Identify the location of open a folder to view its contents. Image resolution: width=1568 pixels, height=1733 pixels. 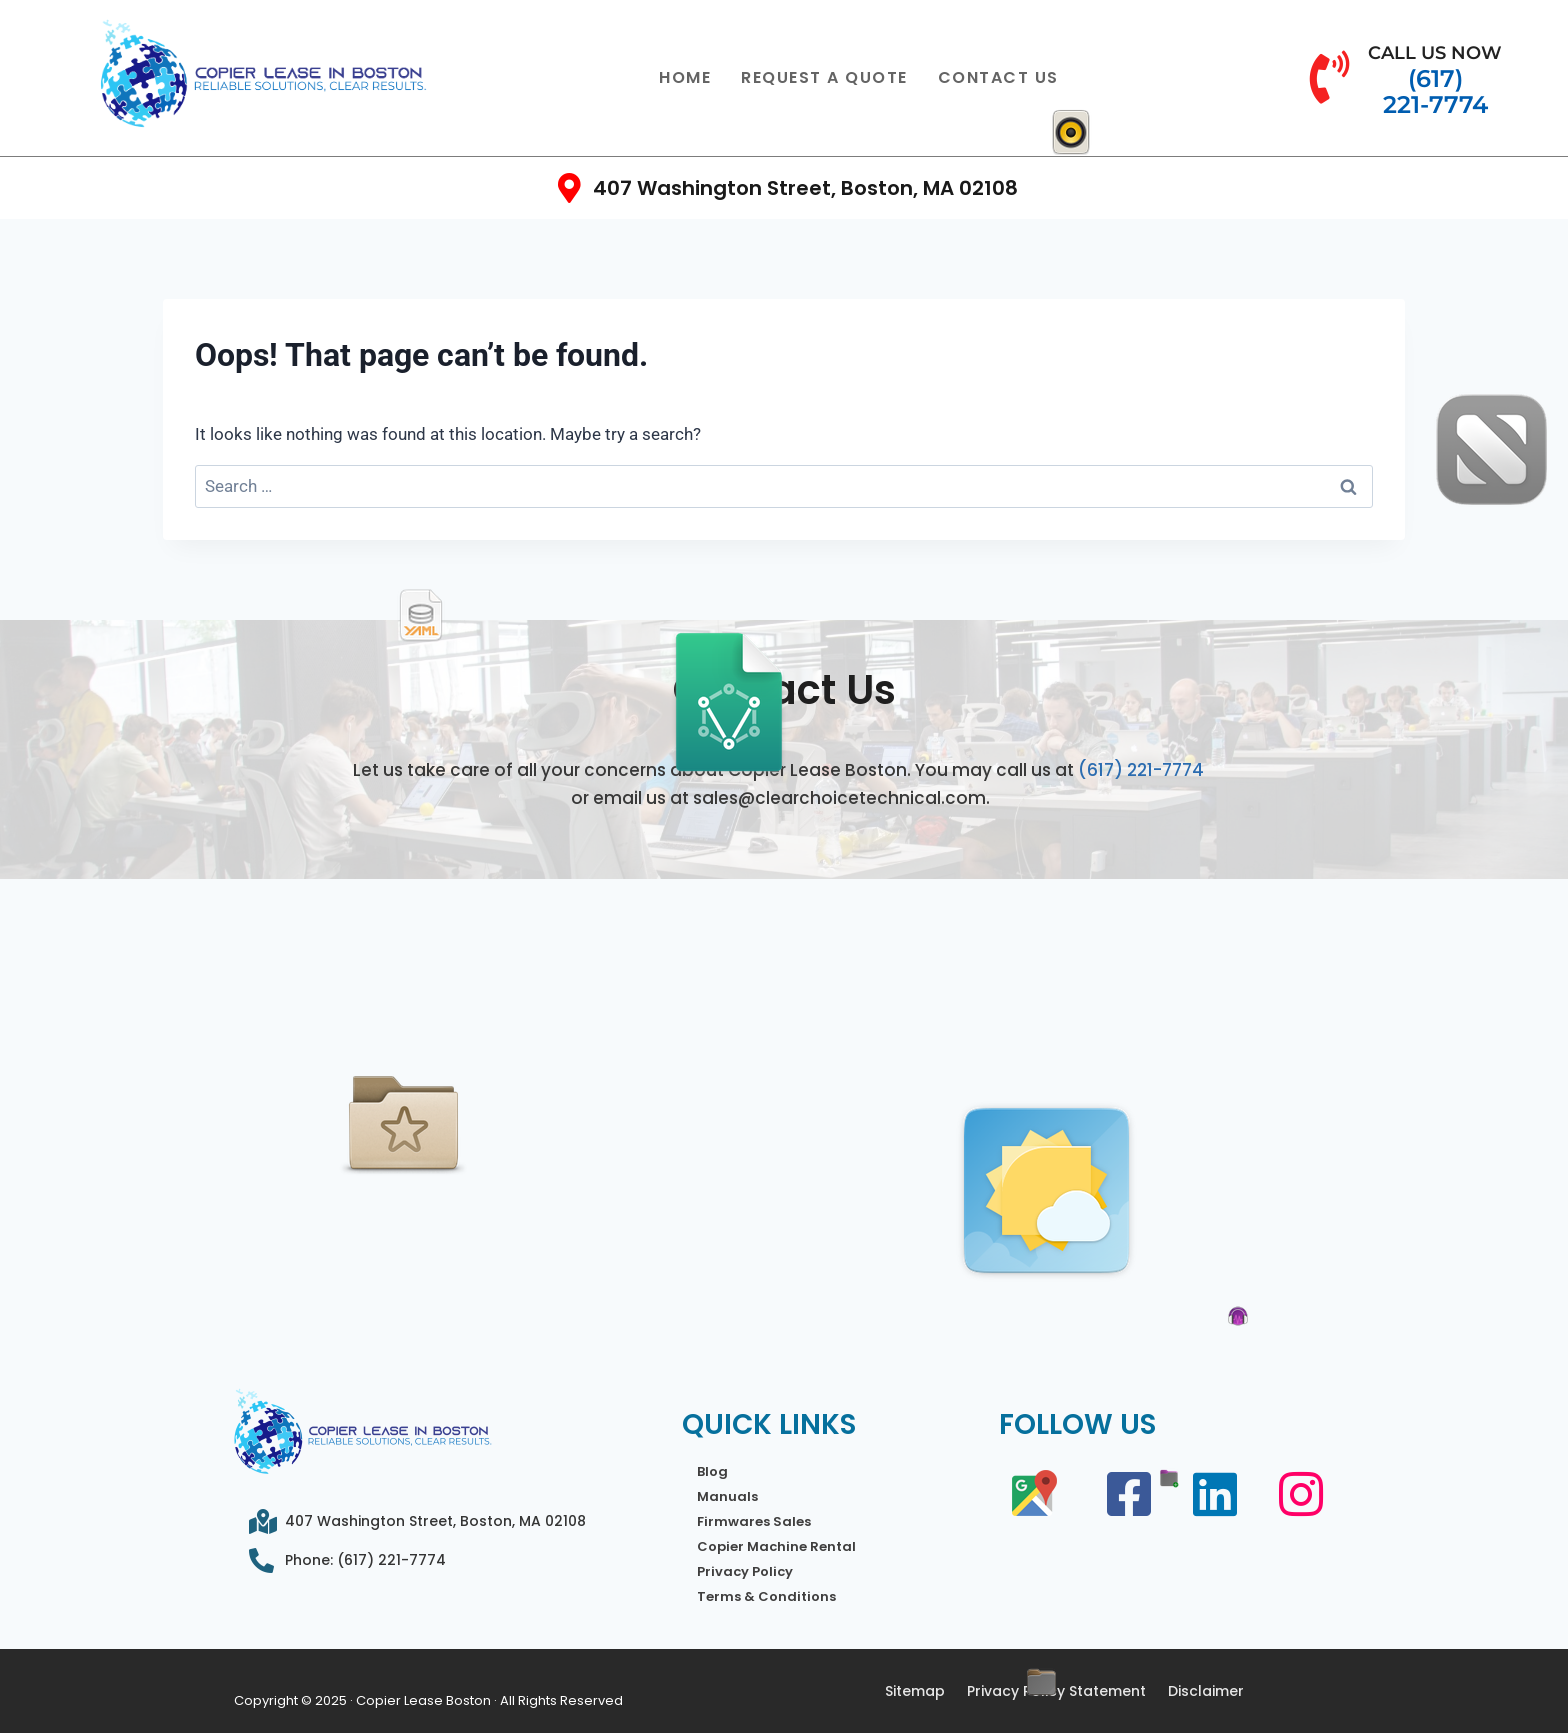
(1041, 1681).